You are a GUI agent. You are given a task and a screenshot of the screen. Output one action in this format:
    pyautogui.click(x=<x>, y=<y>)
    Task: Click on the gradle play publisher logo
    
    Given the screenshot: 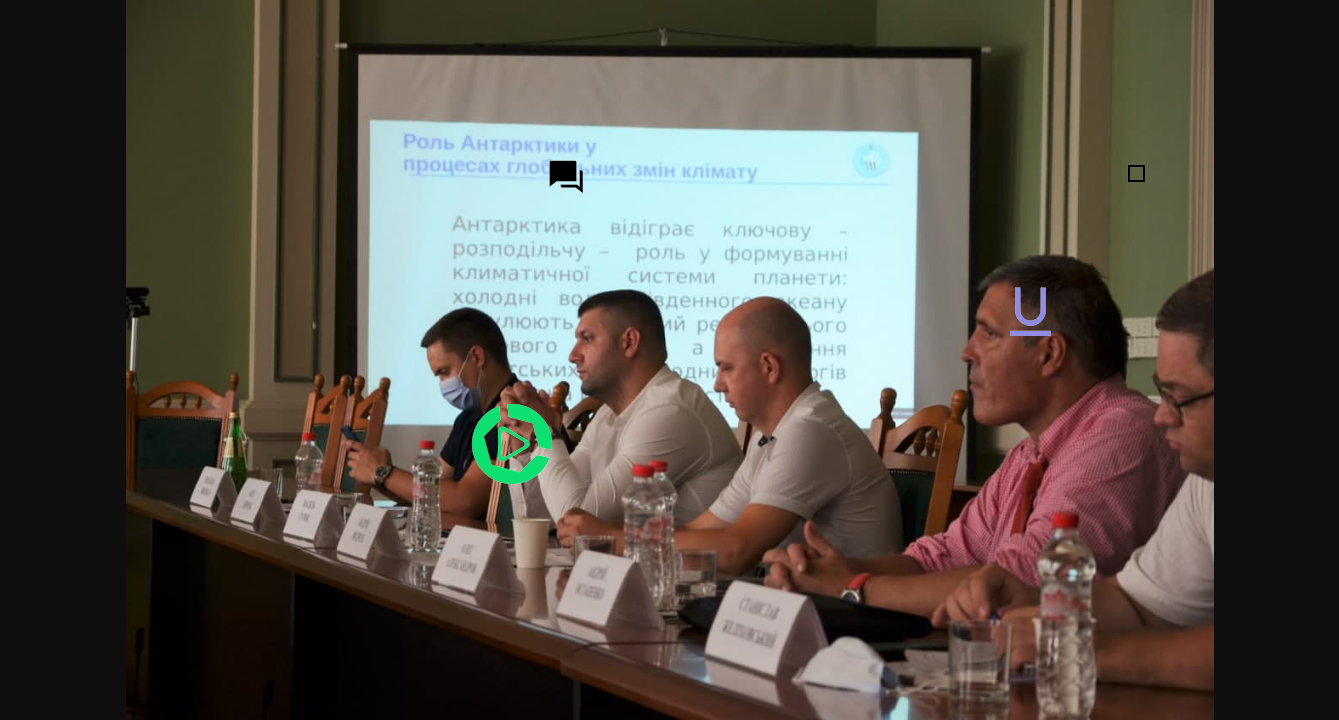 What is the action you would take?
    pyautogui.click(x=512, y=444)
    